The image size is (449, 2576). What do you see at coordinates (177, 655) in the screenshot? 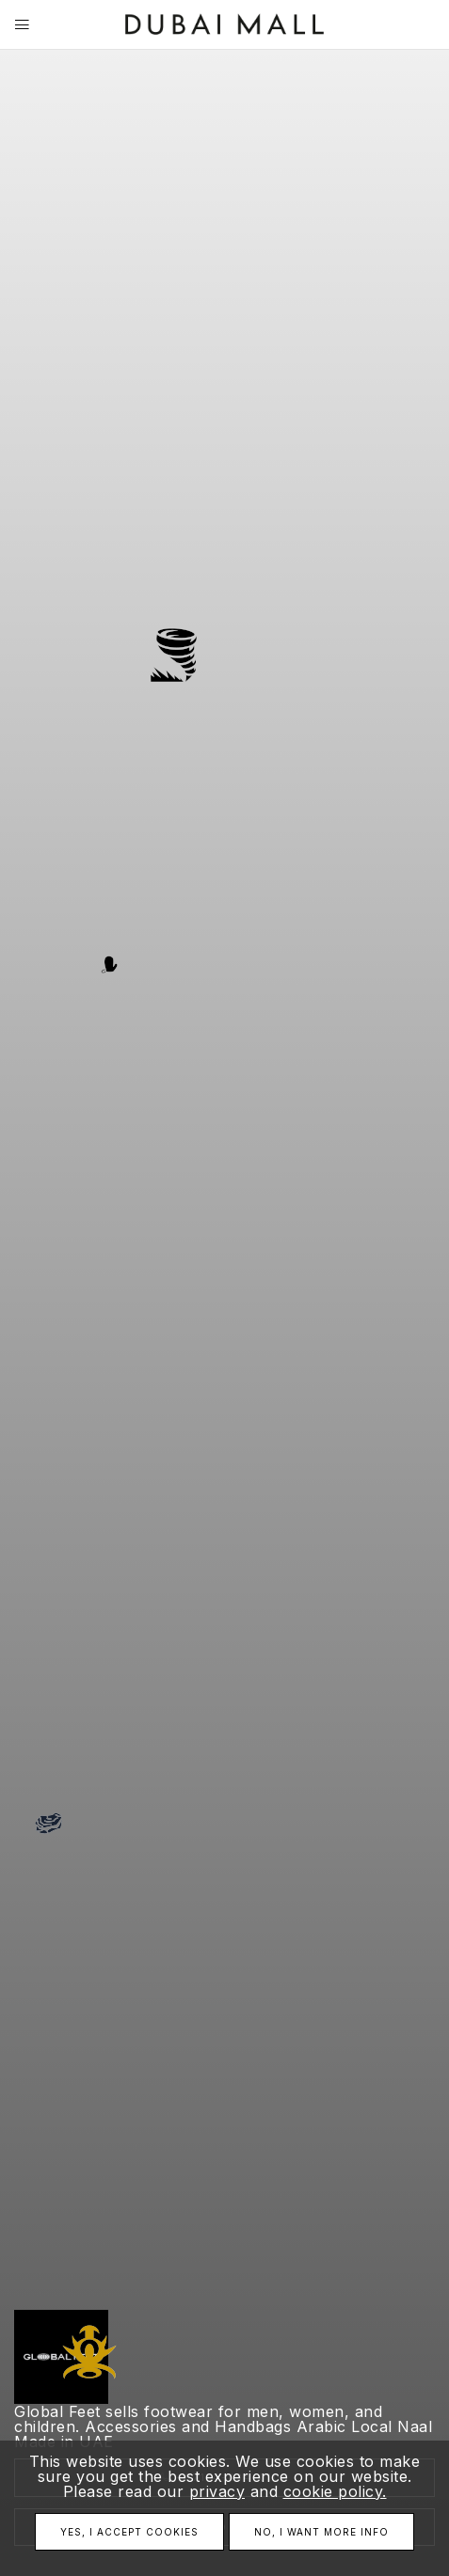
I see `indicates severe weather alert or tornado warning` at bounding box center [177, 655].